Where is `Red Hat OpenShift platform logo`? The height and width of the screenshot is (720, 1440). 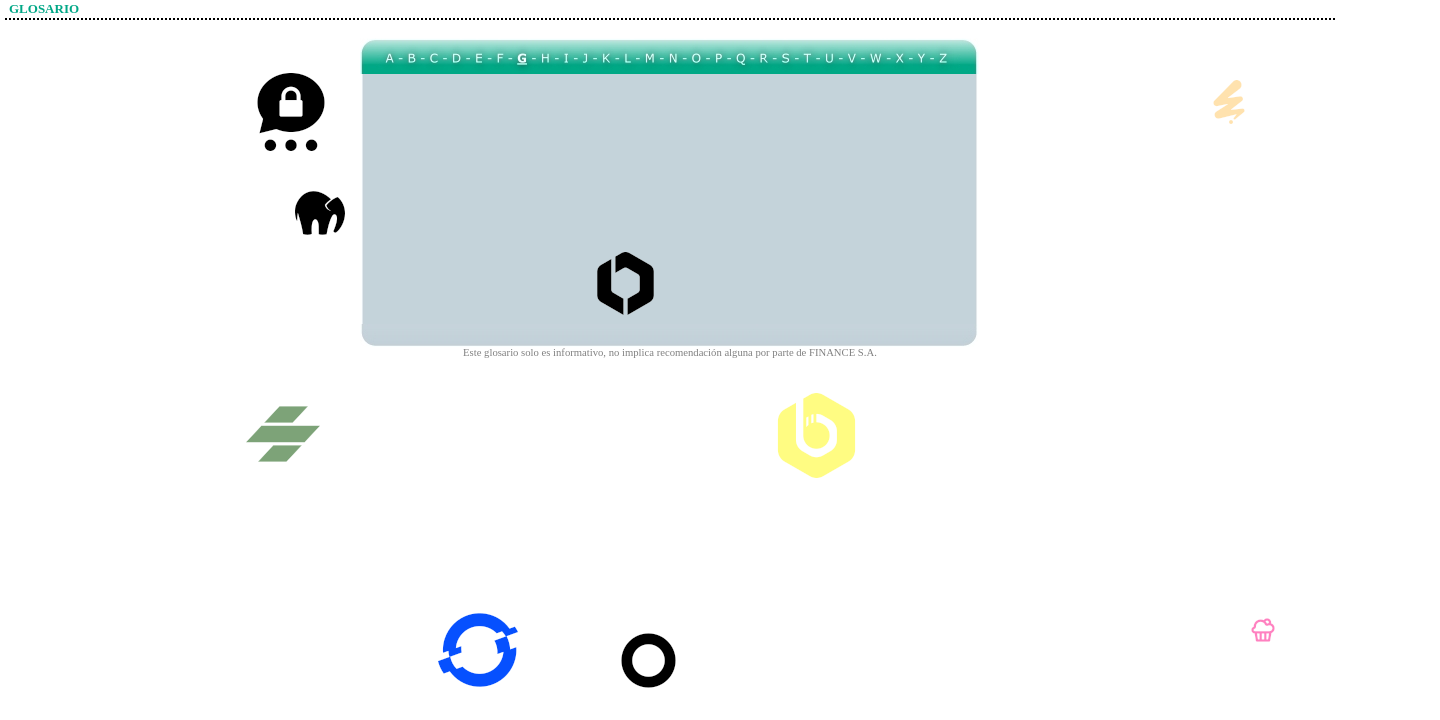
Red Hat OpenShift platform logo is located at coordinates (478, 650).